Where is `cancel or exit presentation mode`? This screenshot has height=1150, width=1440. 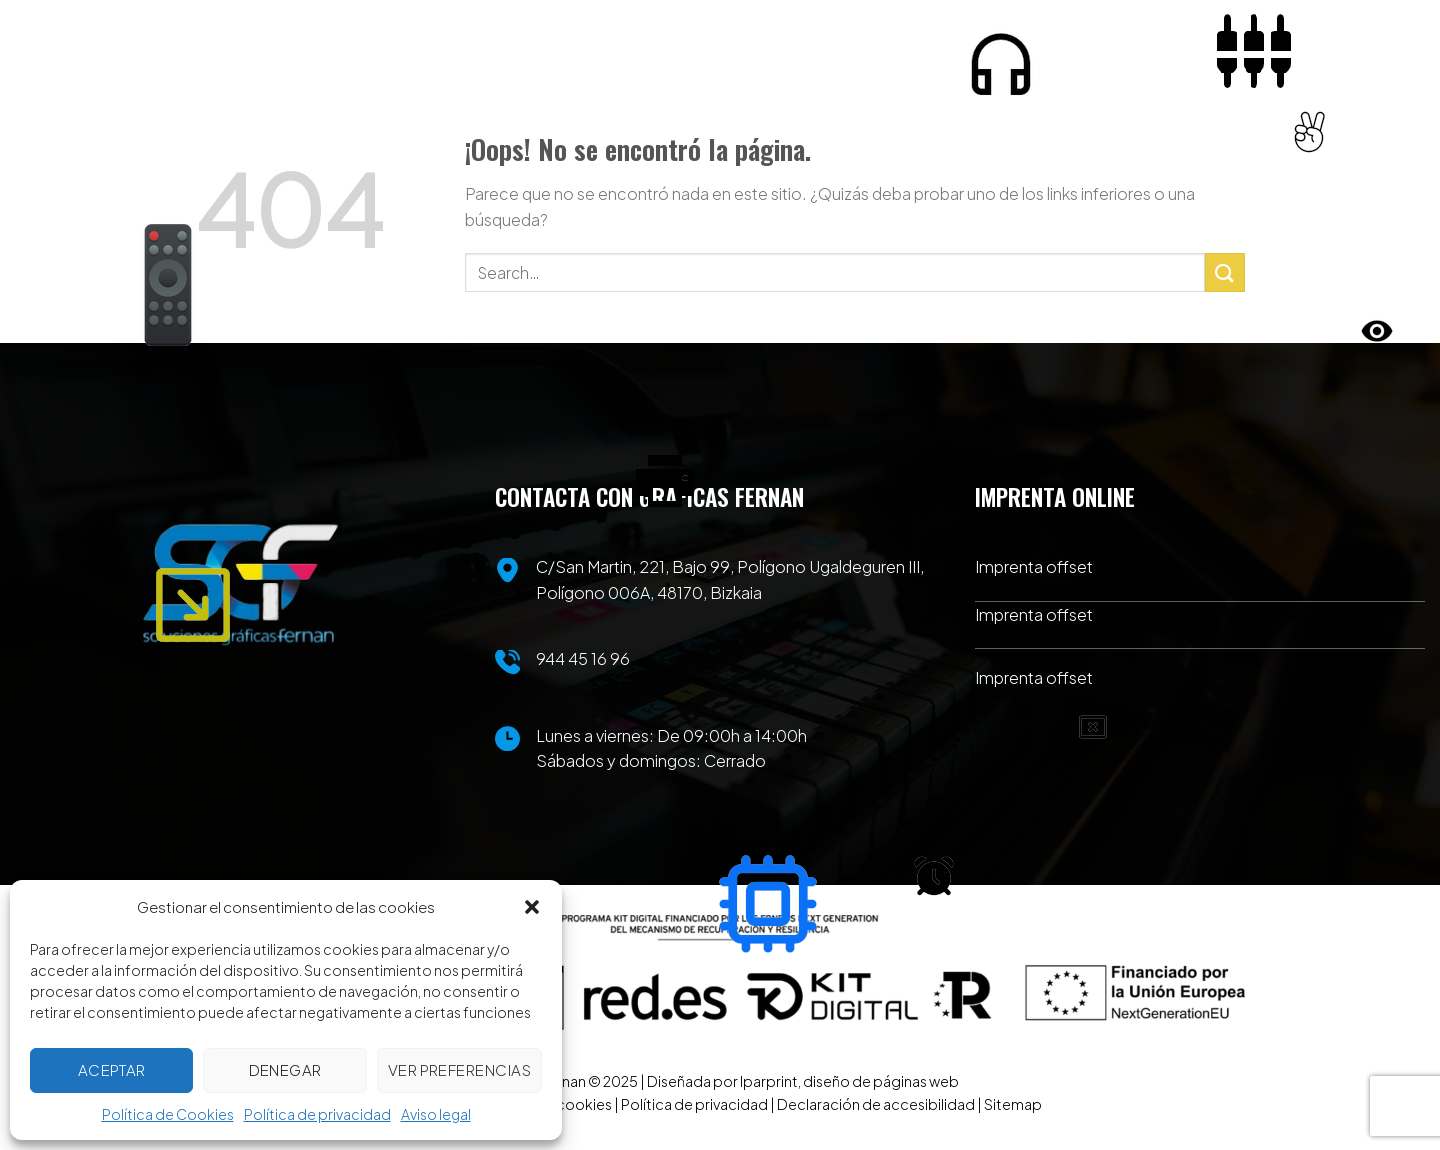
cancel or exit presentation mode is located at coordinates (1093, 727).